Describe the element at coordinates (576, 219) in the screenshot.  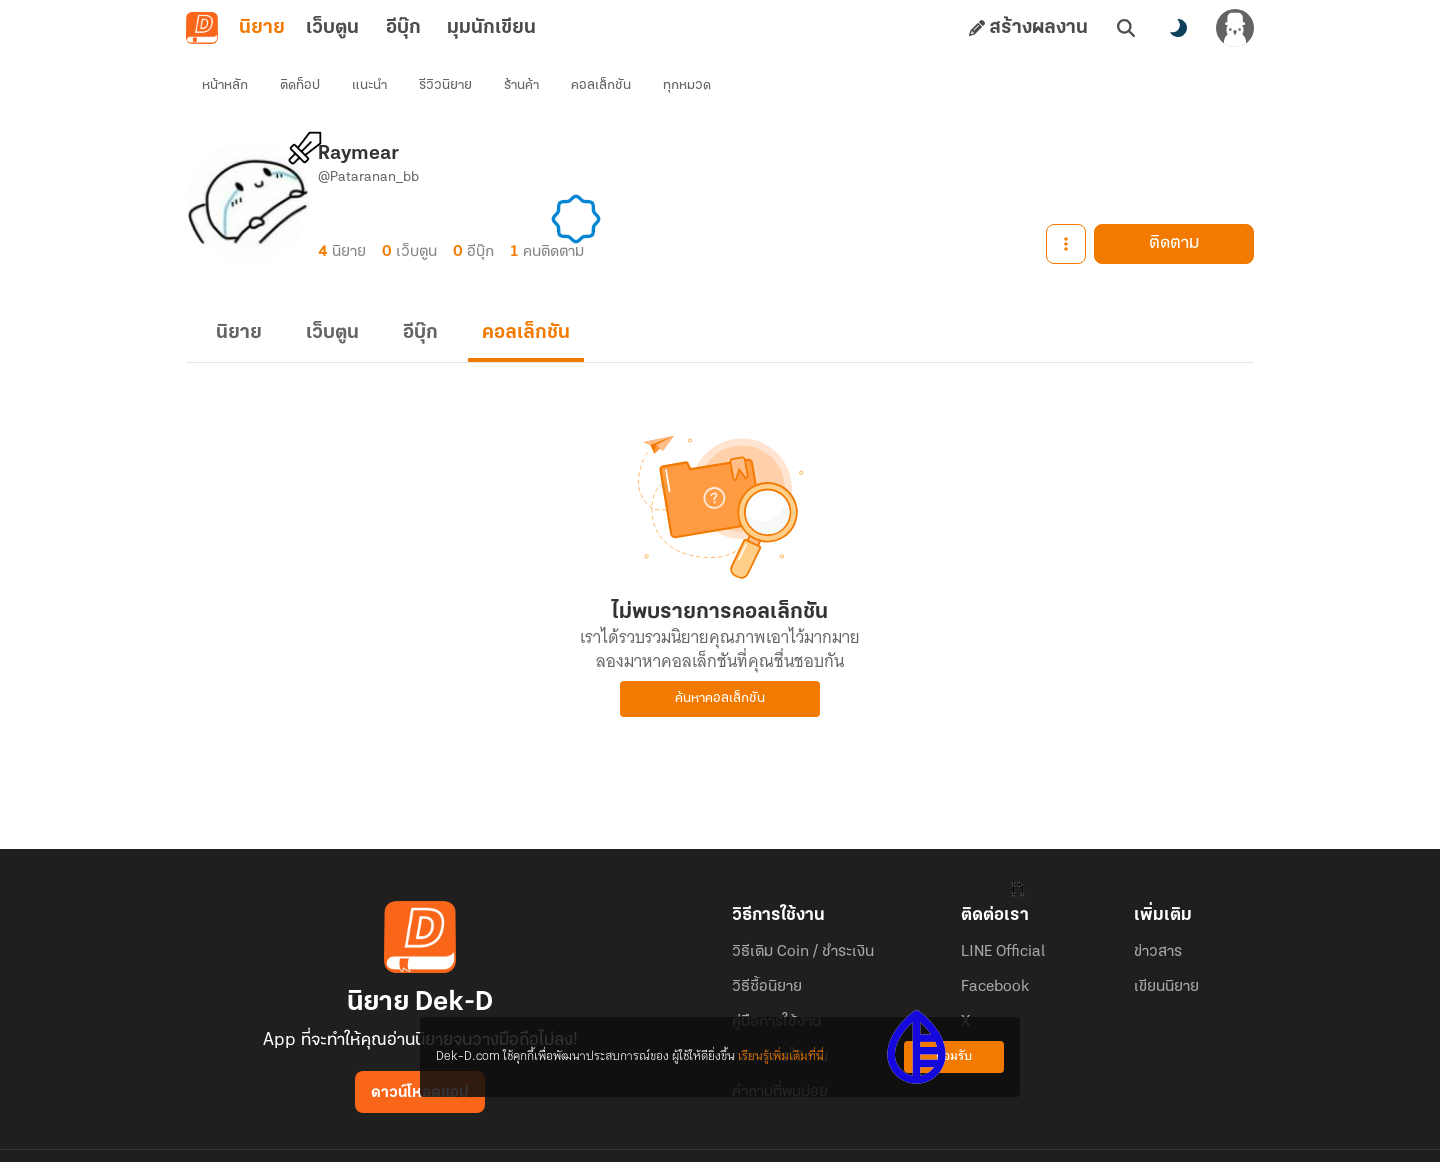
I see `indicates a verified or certified status` at that location.